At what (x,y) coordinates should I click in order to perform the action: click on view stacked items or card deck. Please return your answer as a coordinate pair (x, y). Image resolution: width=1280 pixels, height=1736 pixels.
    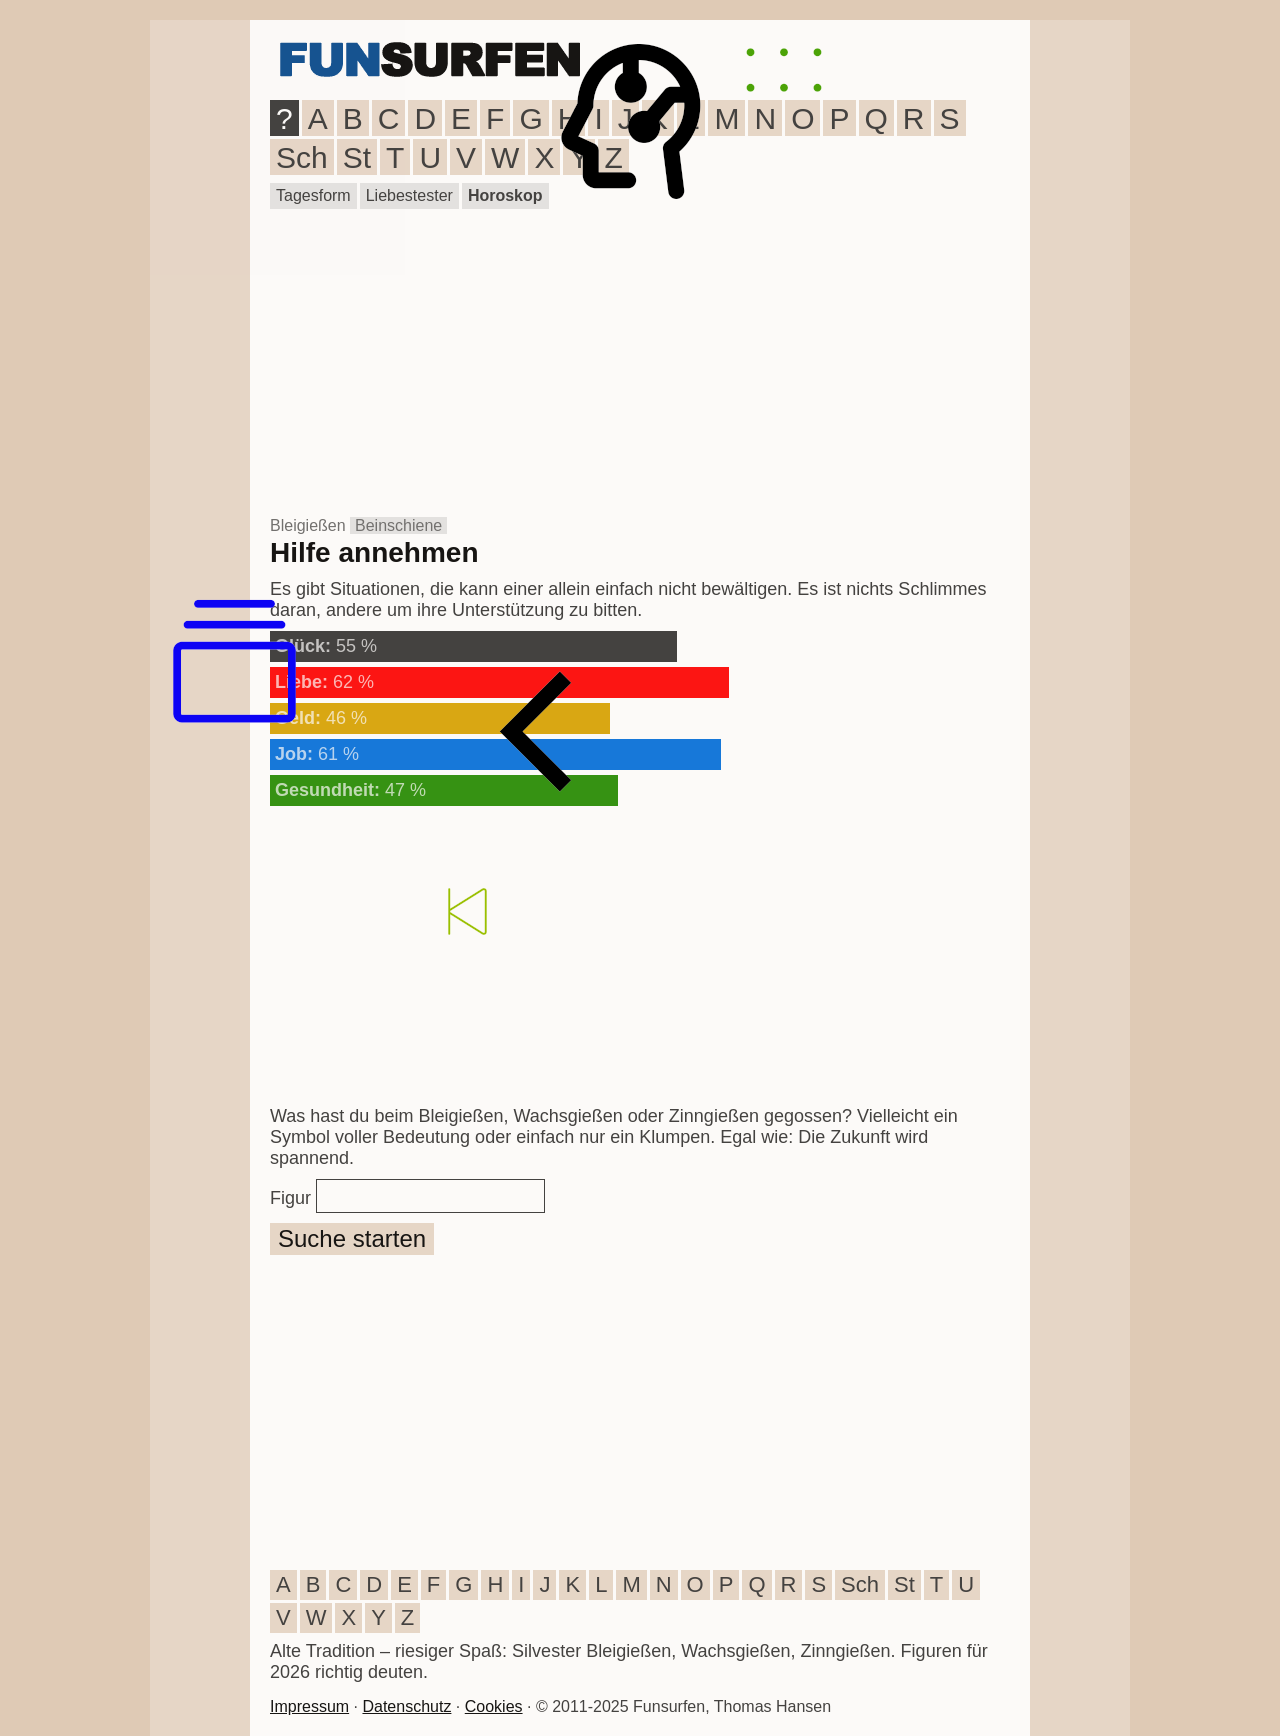
    Looking at the image, I should click on (234, 666).